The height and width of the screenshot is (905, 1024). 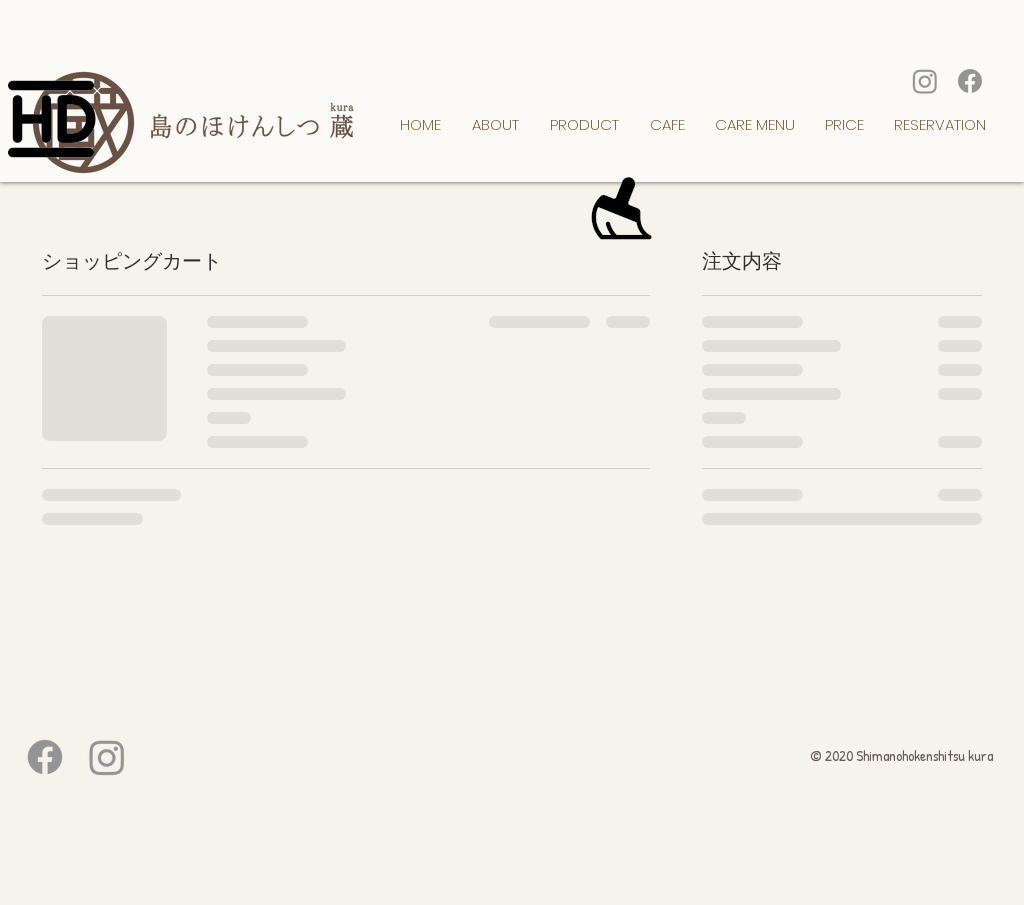 I want to click on indicates high-definition video quality, so click(x=51, y=119).